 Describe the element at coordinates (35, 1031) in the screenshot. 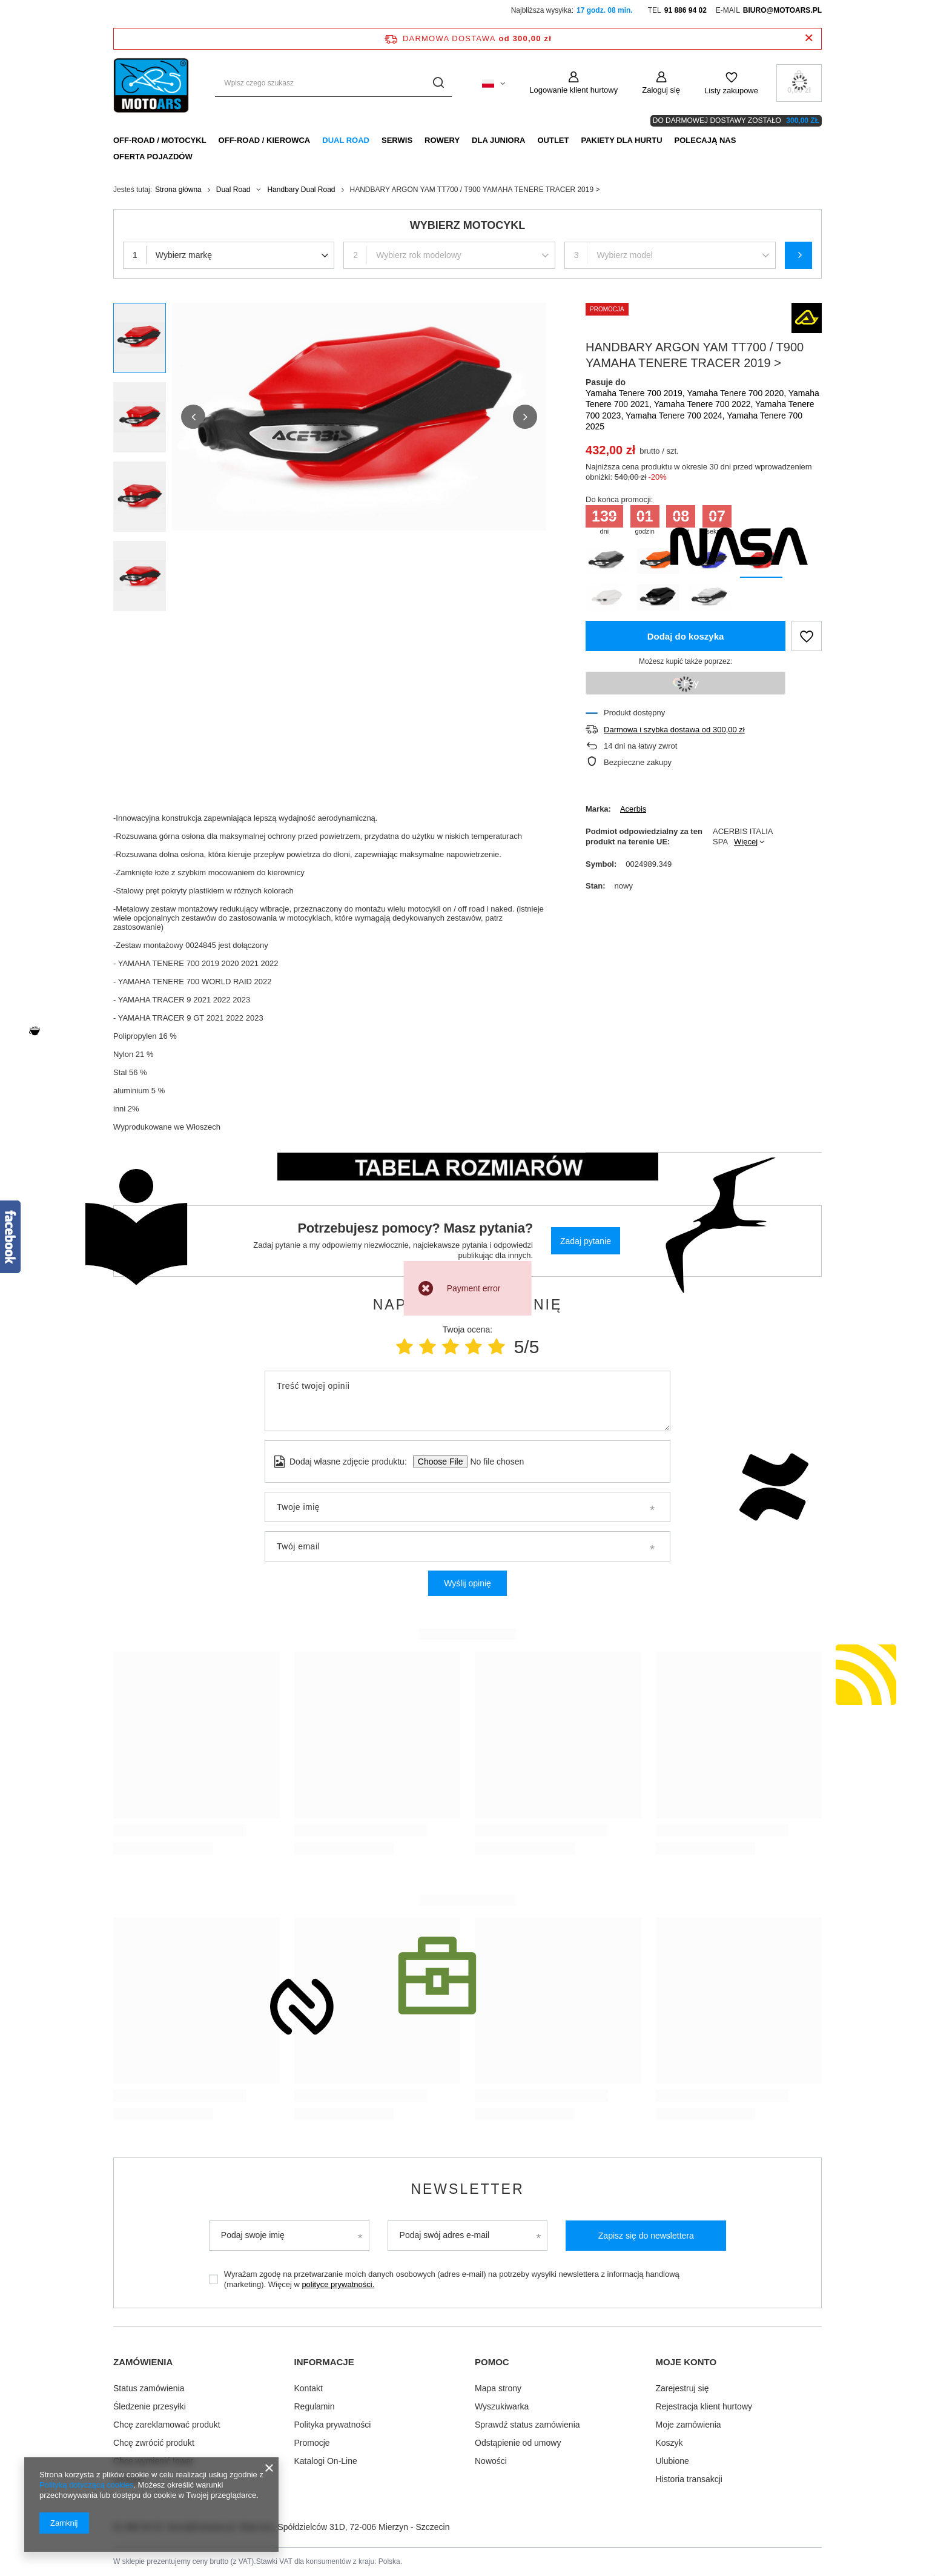

I see `indicates coffeescript programming language` at that location.